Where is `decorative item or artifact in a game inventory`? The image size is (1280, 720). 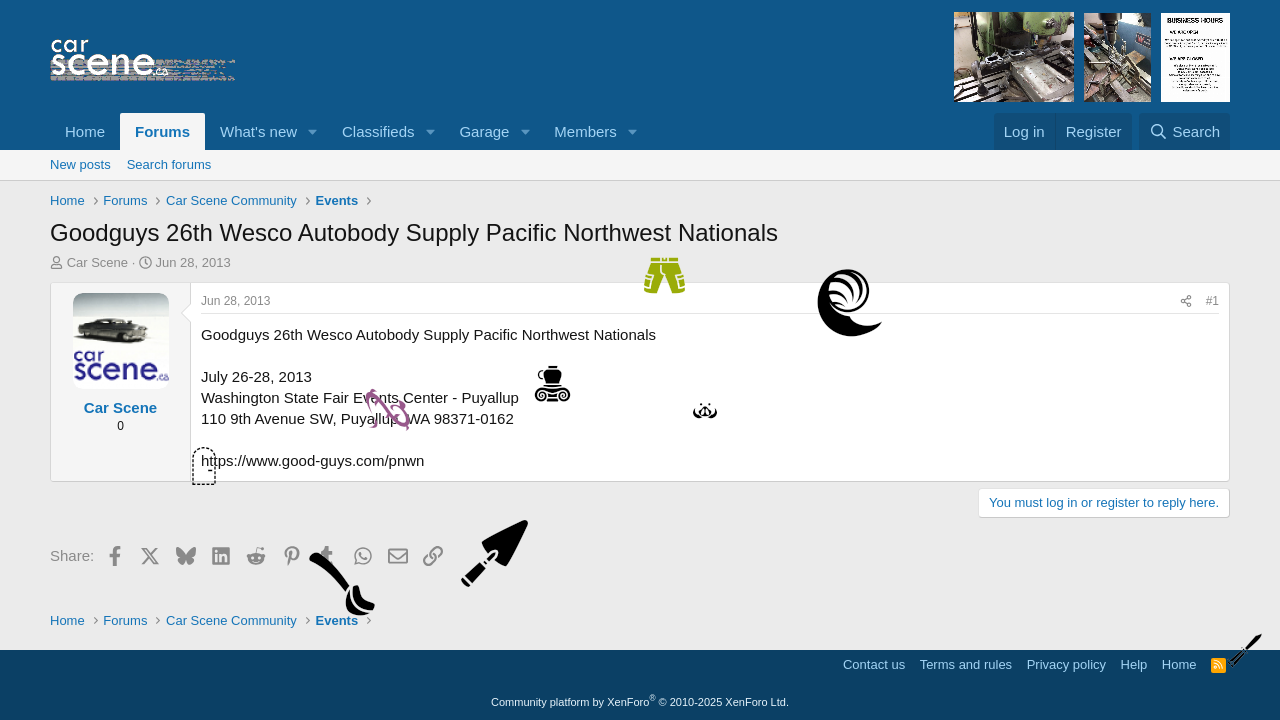
decorative item or artifact in a game inventory is located at coordinates (552, 383).